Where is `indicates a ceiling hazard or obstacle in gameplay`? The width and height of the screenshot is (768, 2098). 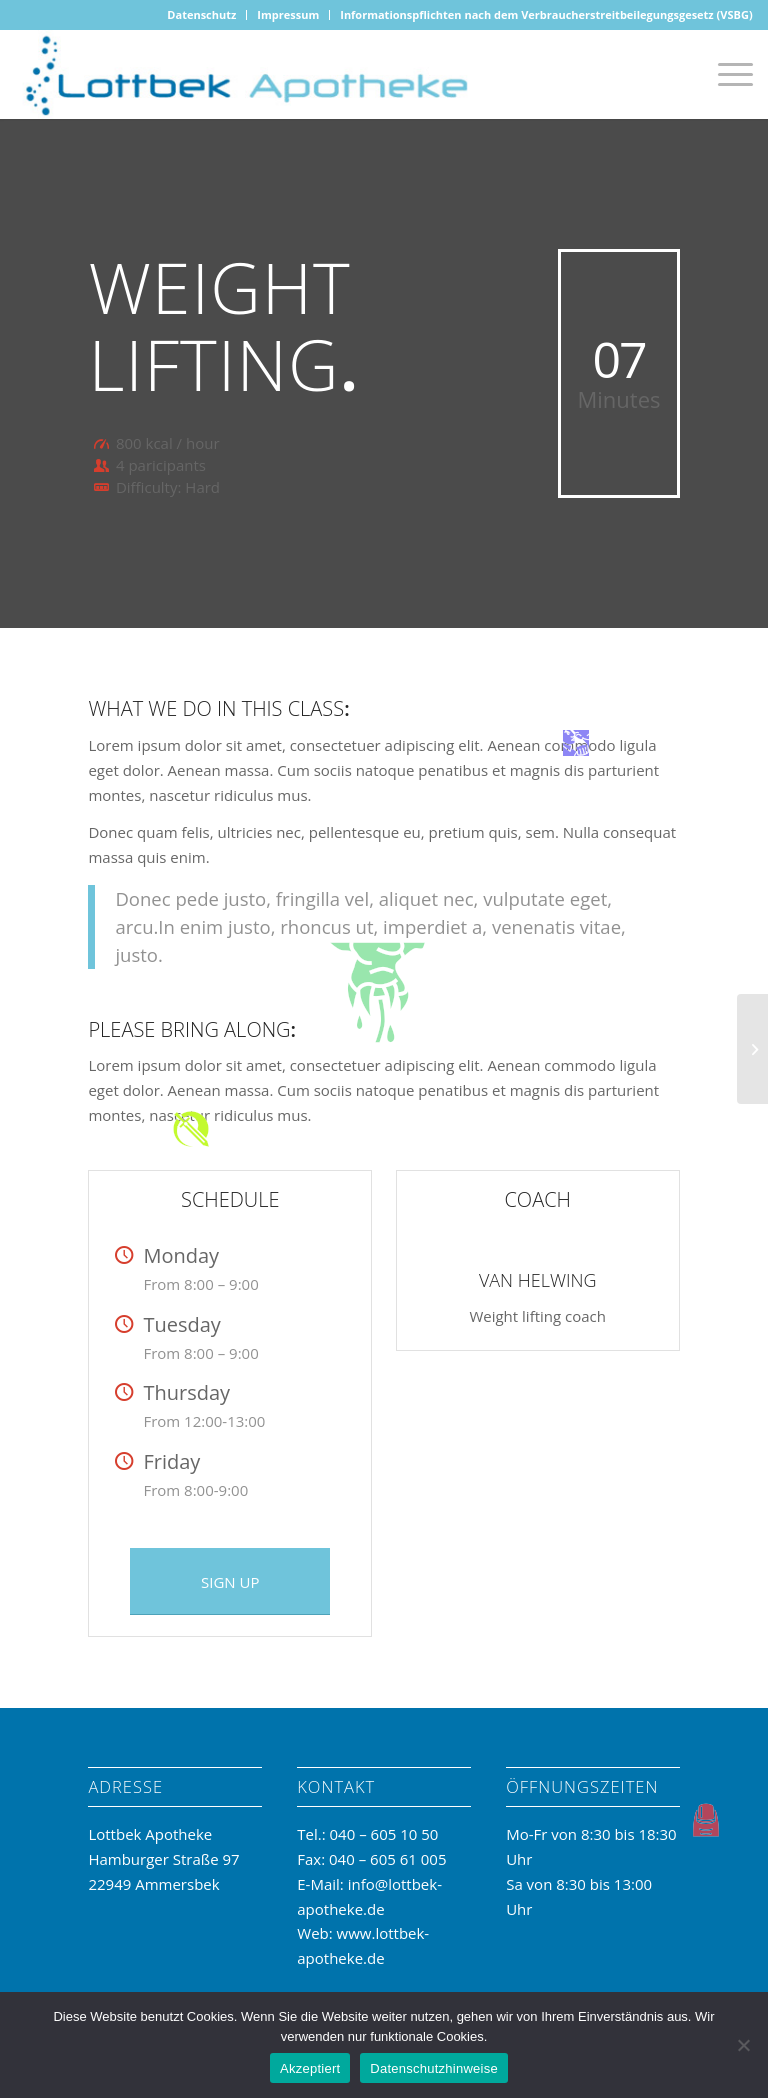
indicates a ceiling hazard or obstacle in gameplay is located at coordinates (377, 992).